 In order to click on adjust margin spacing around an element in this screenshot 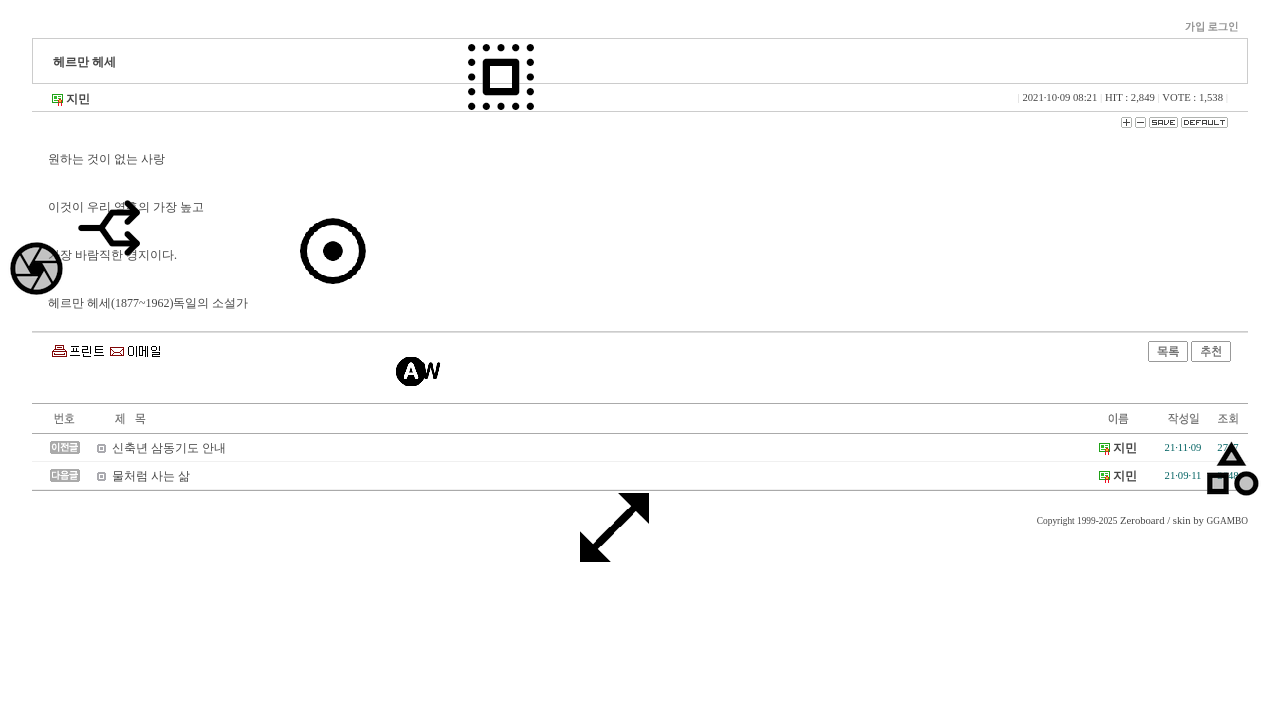, I will do `click(501, 77)`.